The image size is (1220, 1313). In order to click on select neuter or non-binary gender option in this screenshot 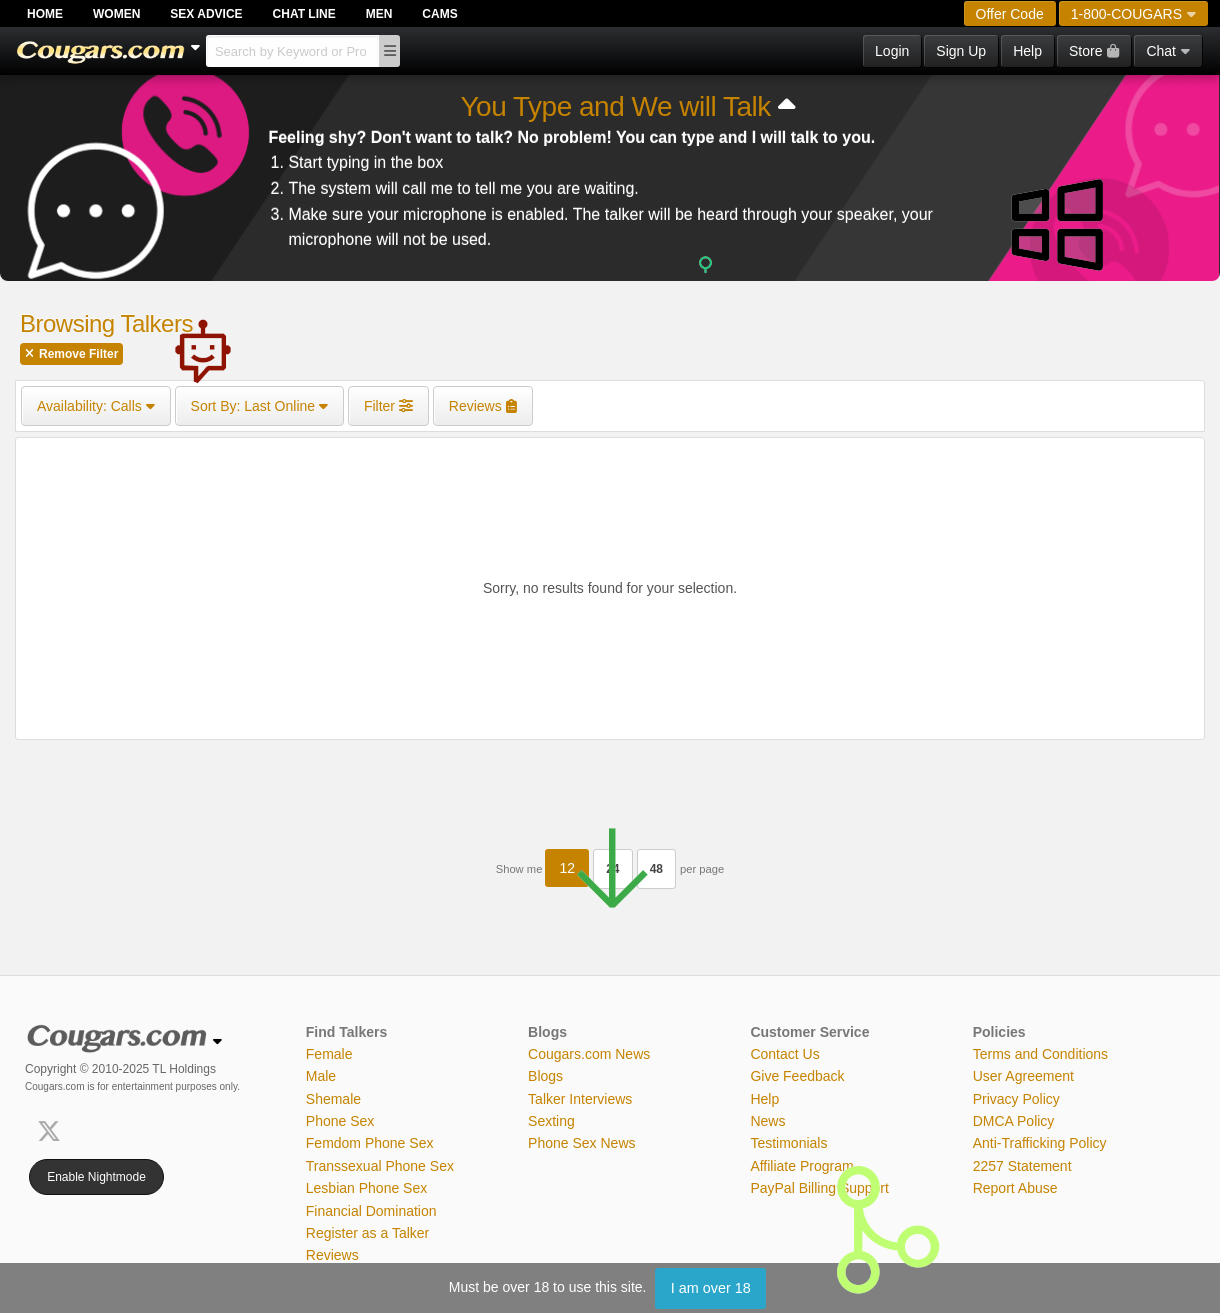, I will do `click(705, 264)`.